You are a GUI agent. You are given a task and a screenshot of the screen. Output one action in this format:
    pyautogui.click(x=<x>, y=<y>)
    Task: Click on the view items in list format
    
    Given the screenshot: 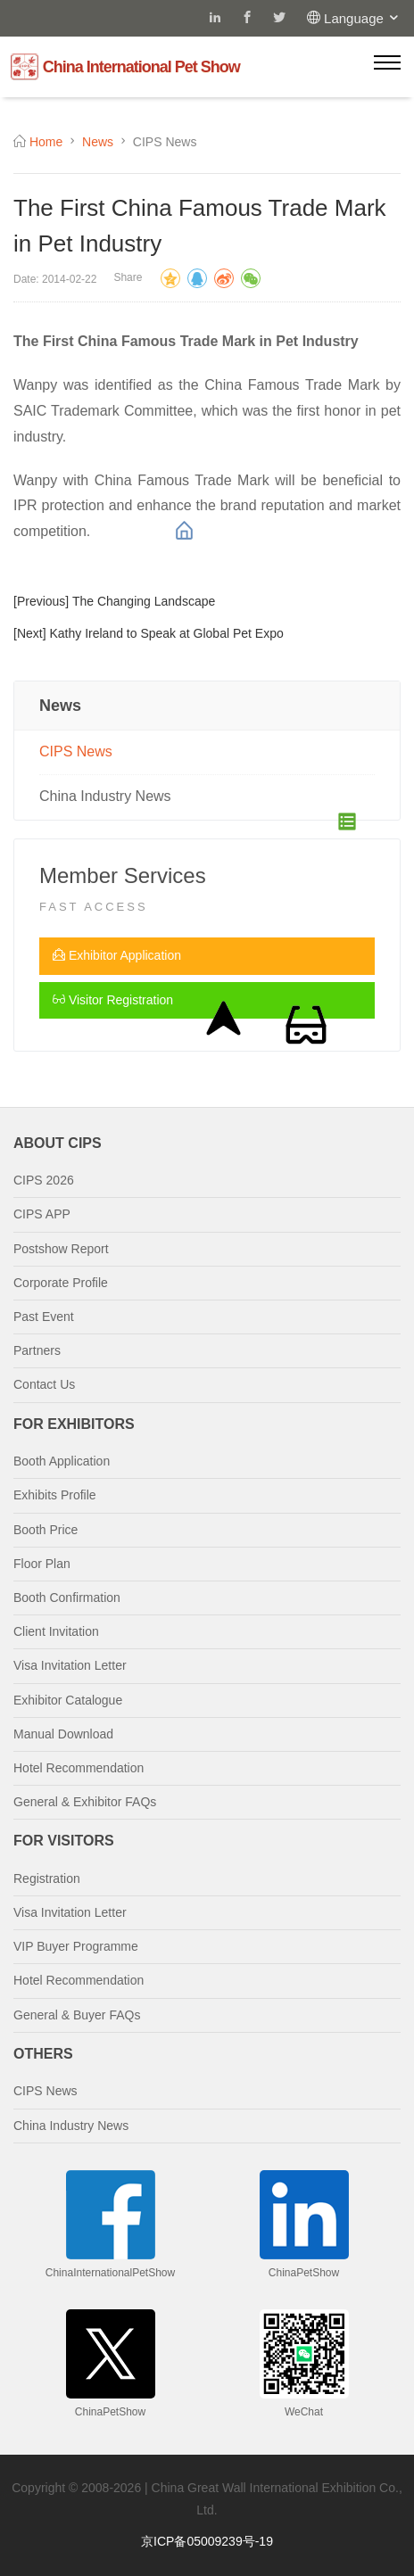 What is the action you would take?
    pyautogui.click(x=347, y=822)
    